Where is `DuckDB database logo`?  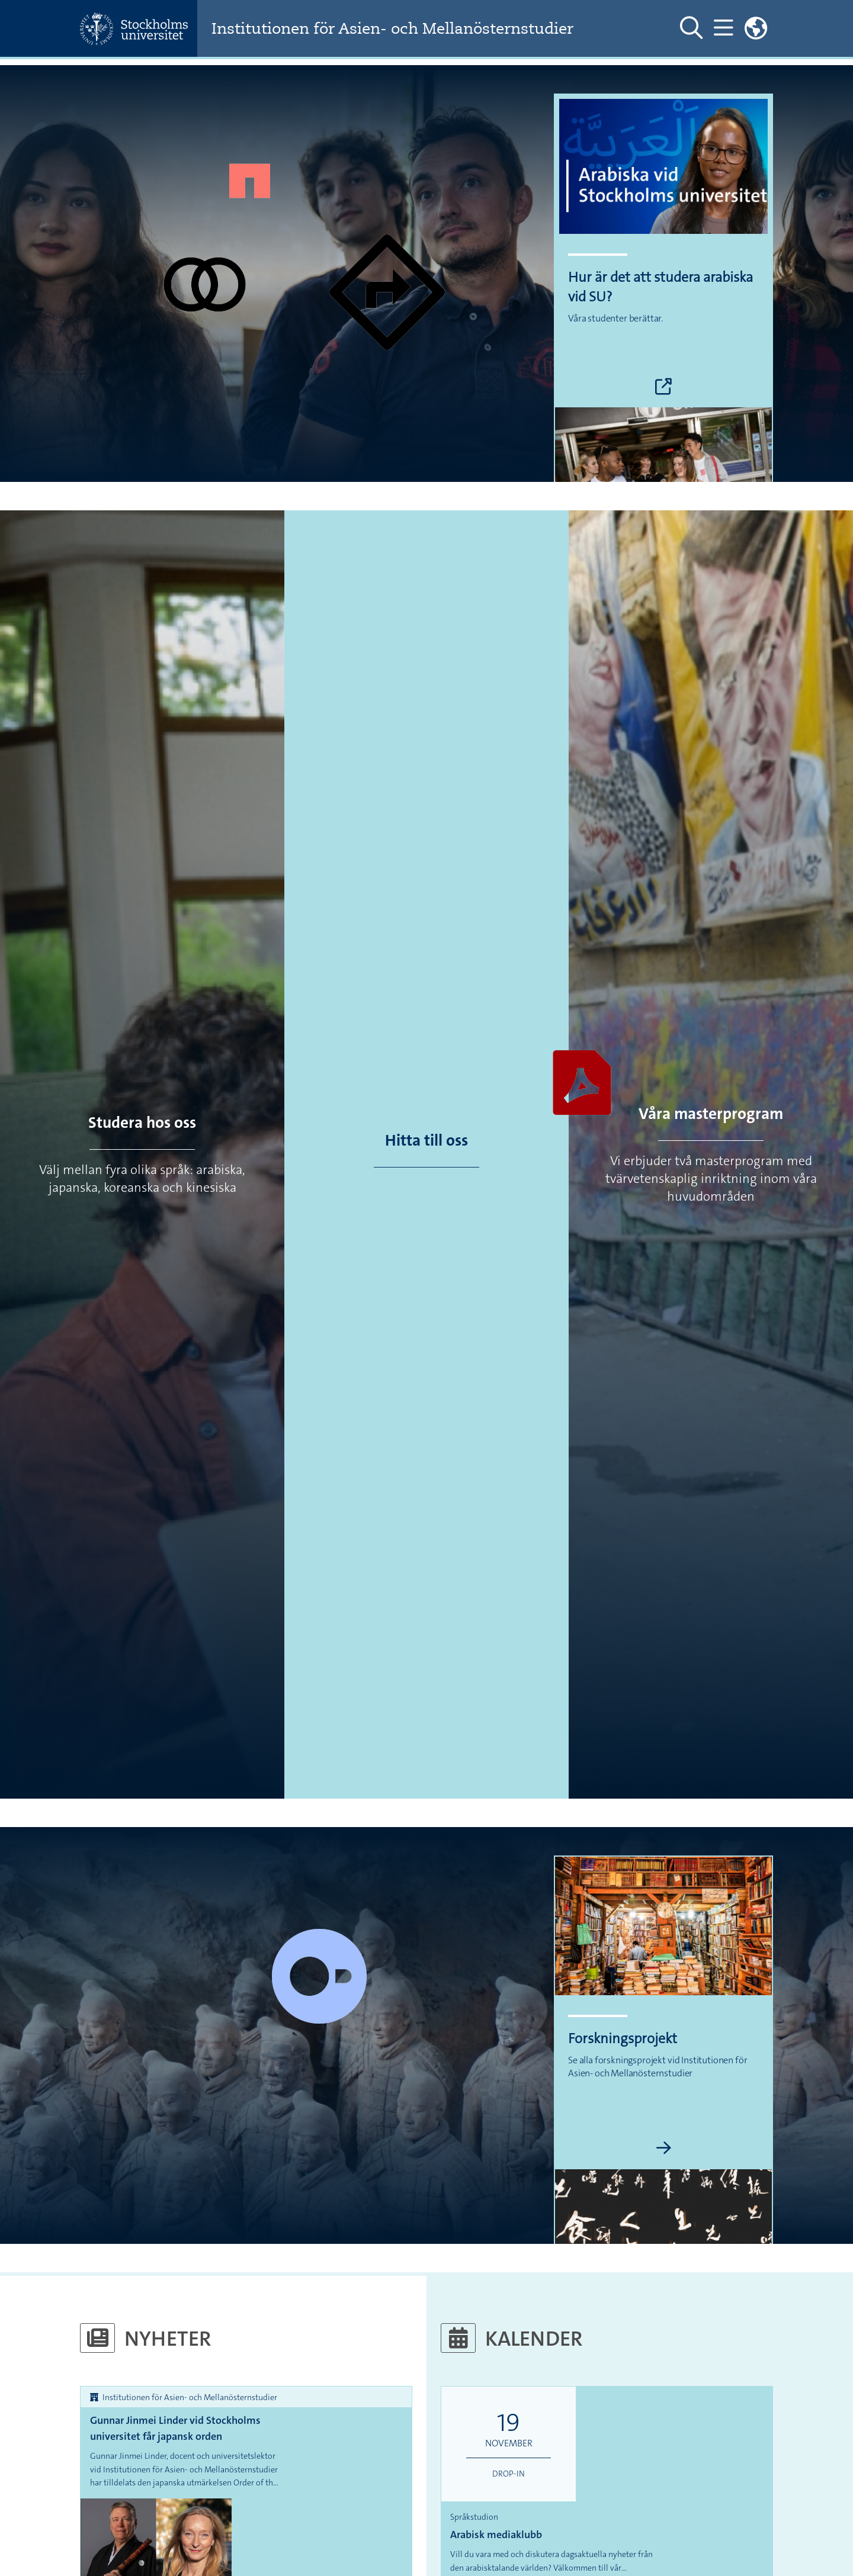
DuckDB database logo is located at coordinates (319, 1976).